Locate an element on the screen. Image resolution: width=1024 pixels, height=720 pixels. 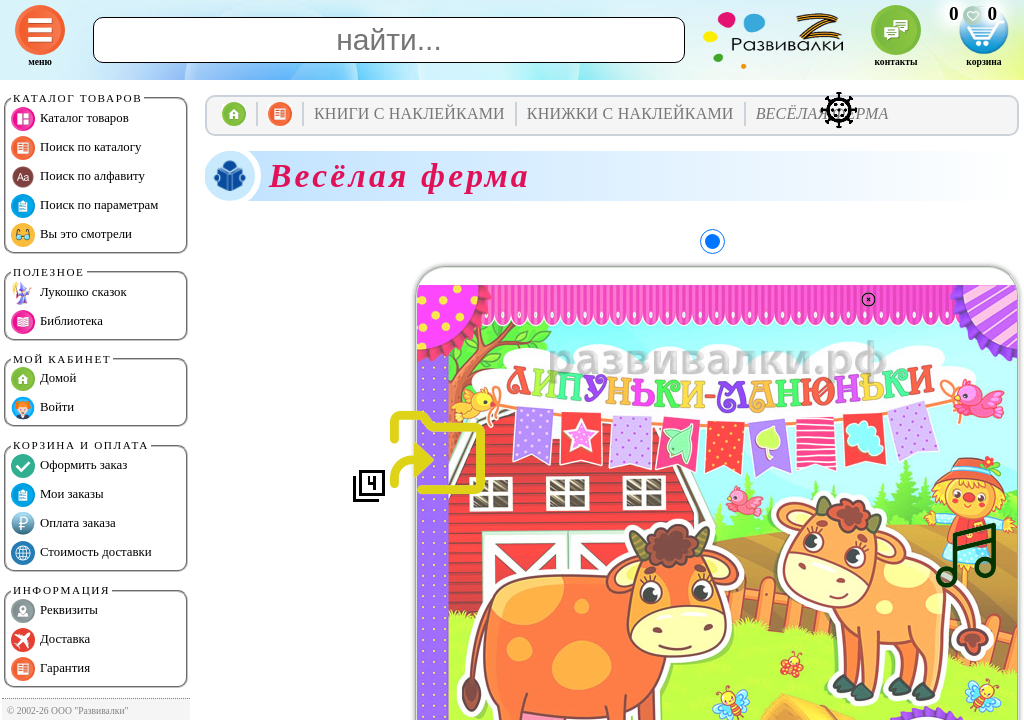
access music or audio library is located at coordinates (969, 556).